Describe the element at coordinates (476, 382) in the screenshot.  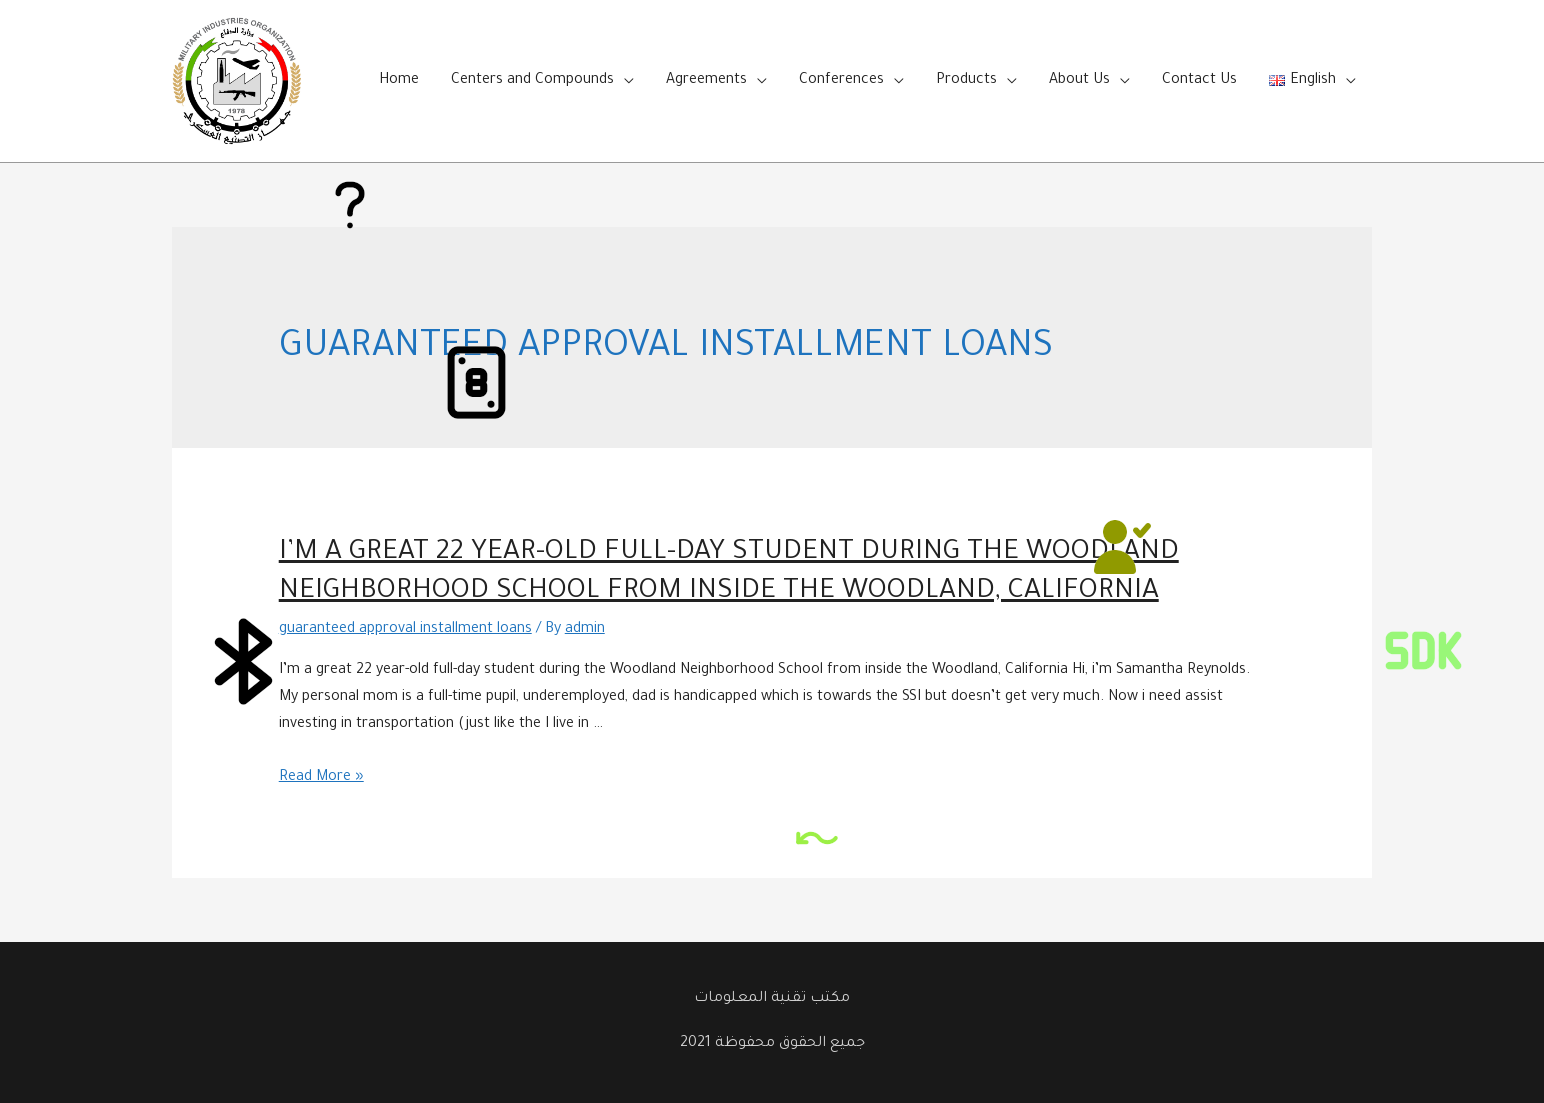
I see `playing card with number 8` at that location.